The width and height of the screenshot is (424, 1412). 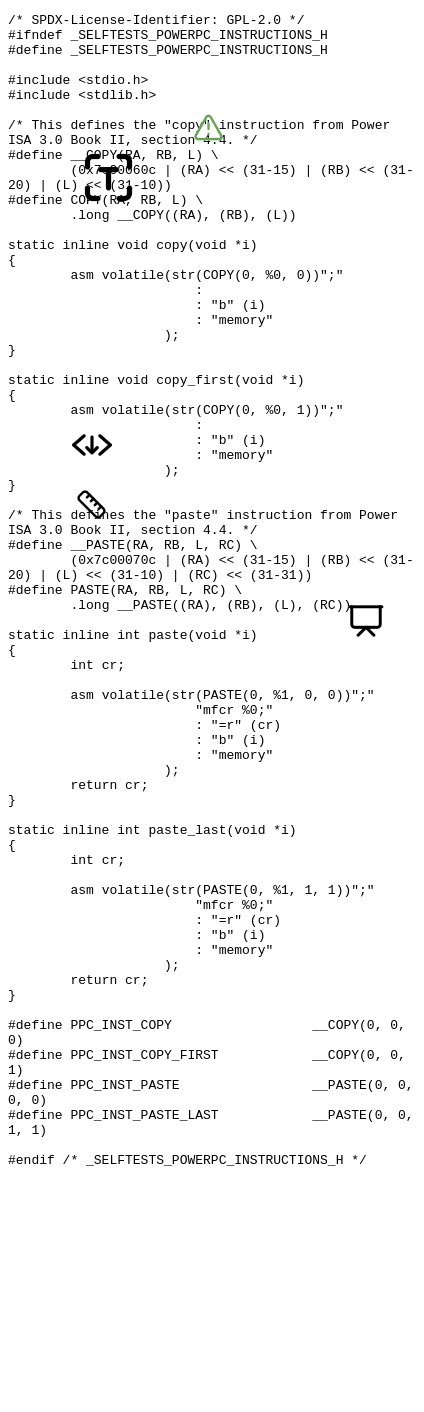 What do you see at coordinates (208, 127) in the screenshot?
I see `indicates a warning or alert status` at bounding box center [208, 127].